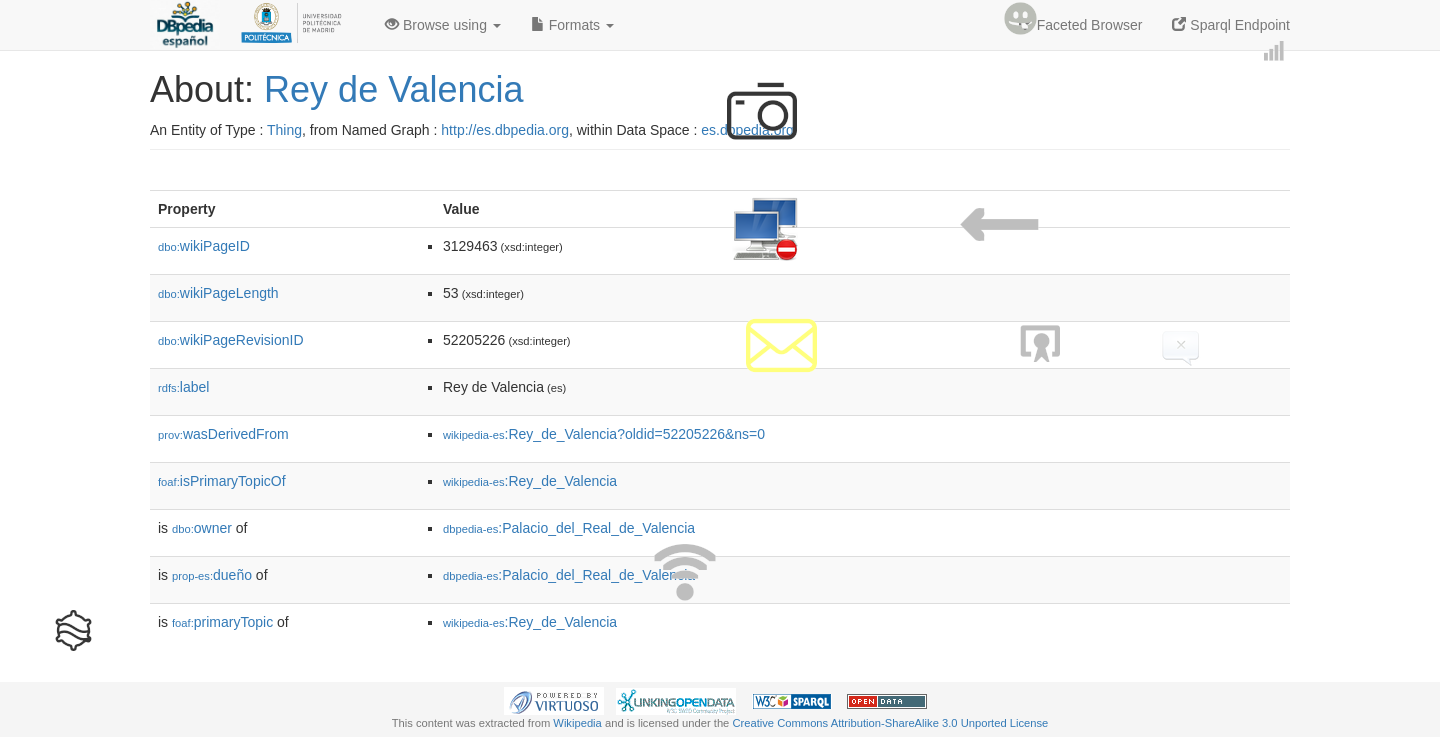  What do you see at coordinates (1020, 18) in the screenshot?
I see `emoji reaction showing playful or teasing mood` at bounding box center [1020, 18].